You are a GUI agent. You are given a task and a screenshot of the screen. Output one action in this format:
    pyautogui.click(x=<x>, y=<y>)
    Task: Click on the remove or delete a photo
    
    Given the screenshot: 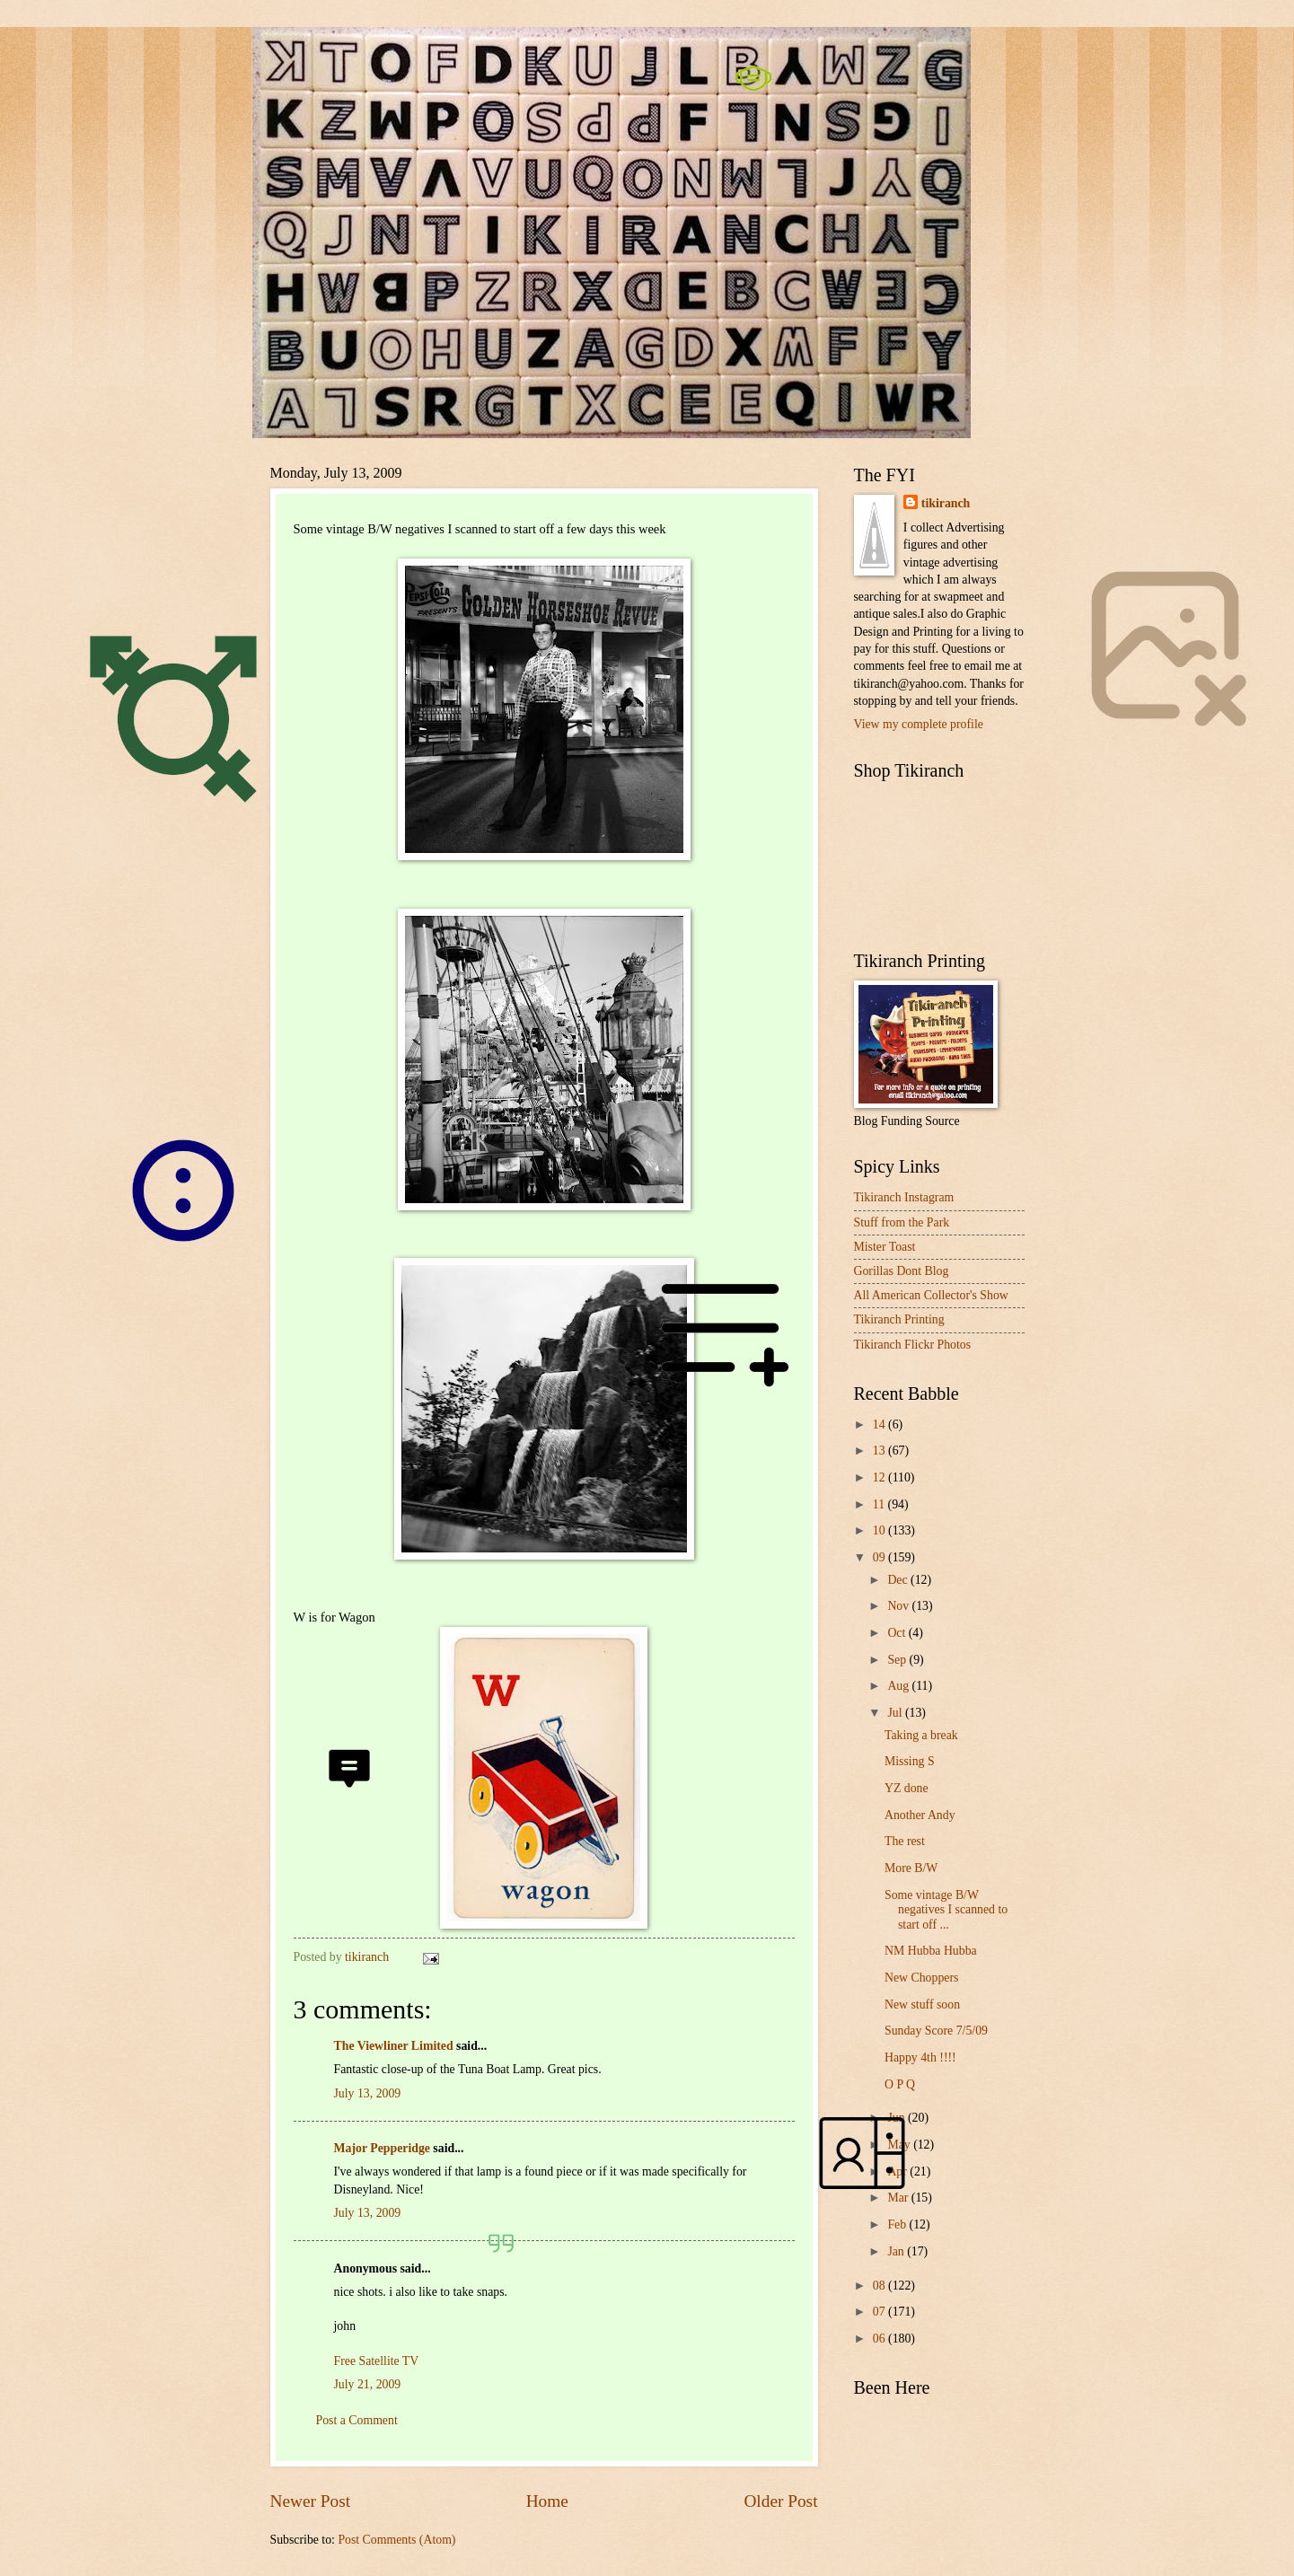 What is the action you would take?
    pyautogui.click(x=1165, y=645)
    